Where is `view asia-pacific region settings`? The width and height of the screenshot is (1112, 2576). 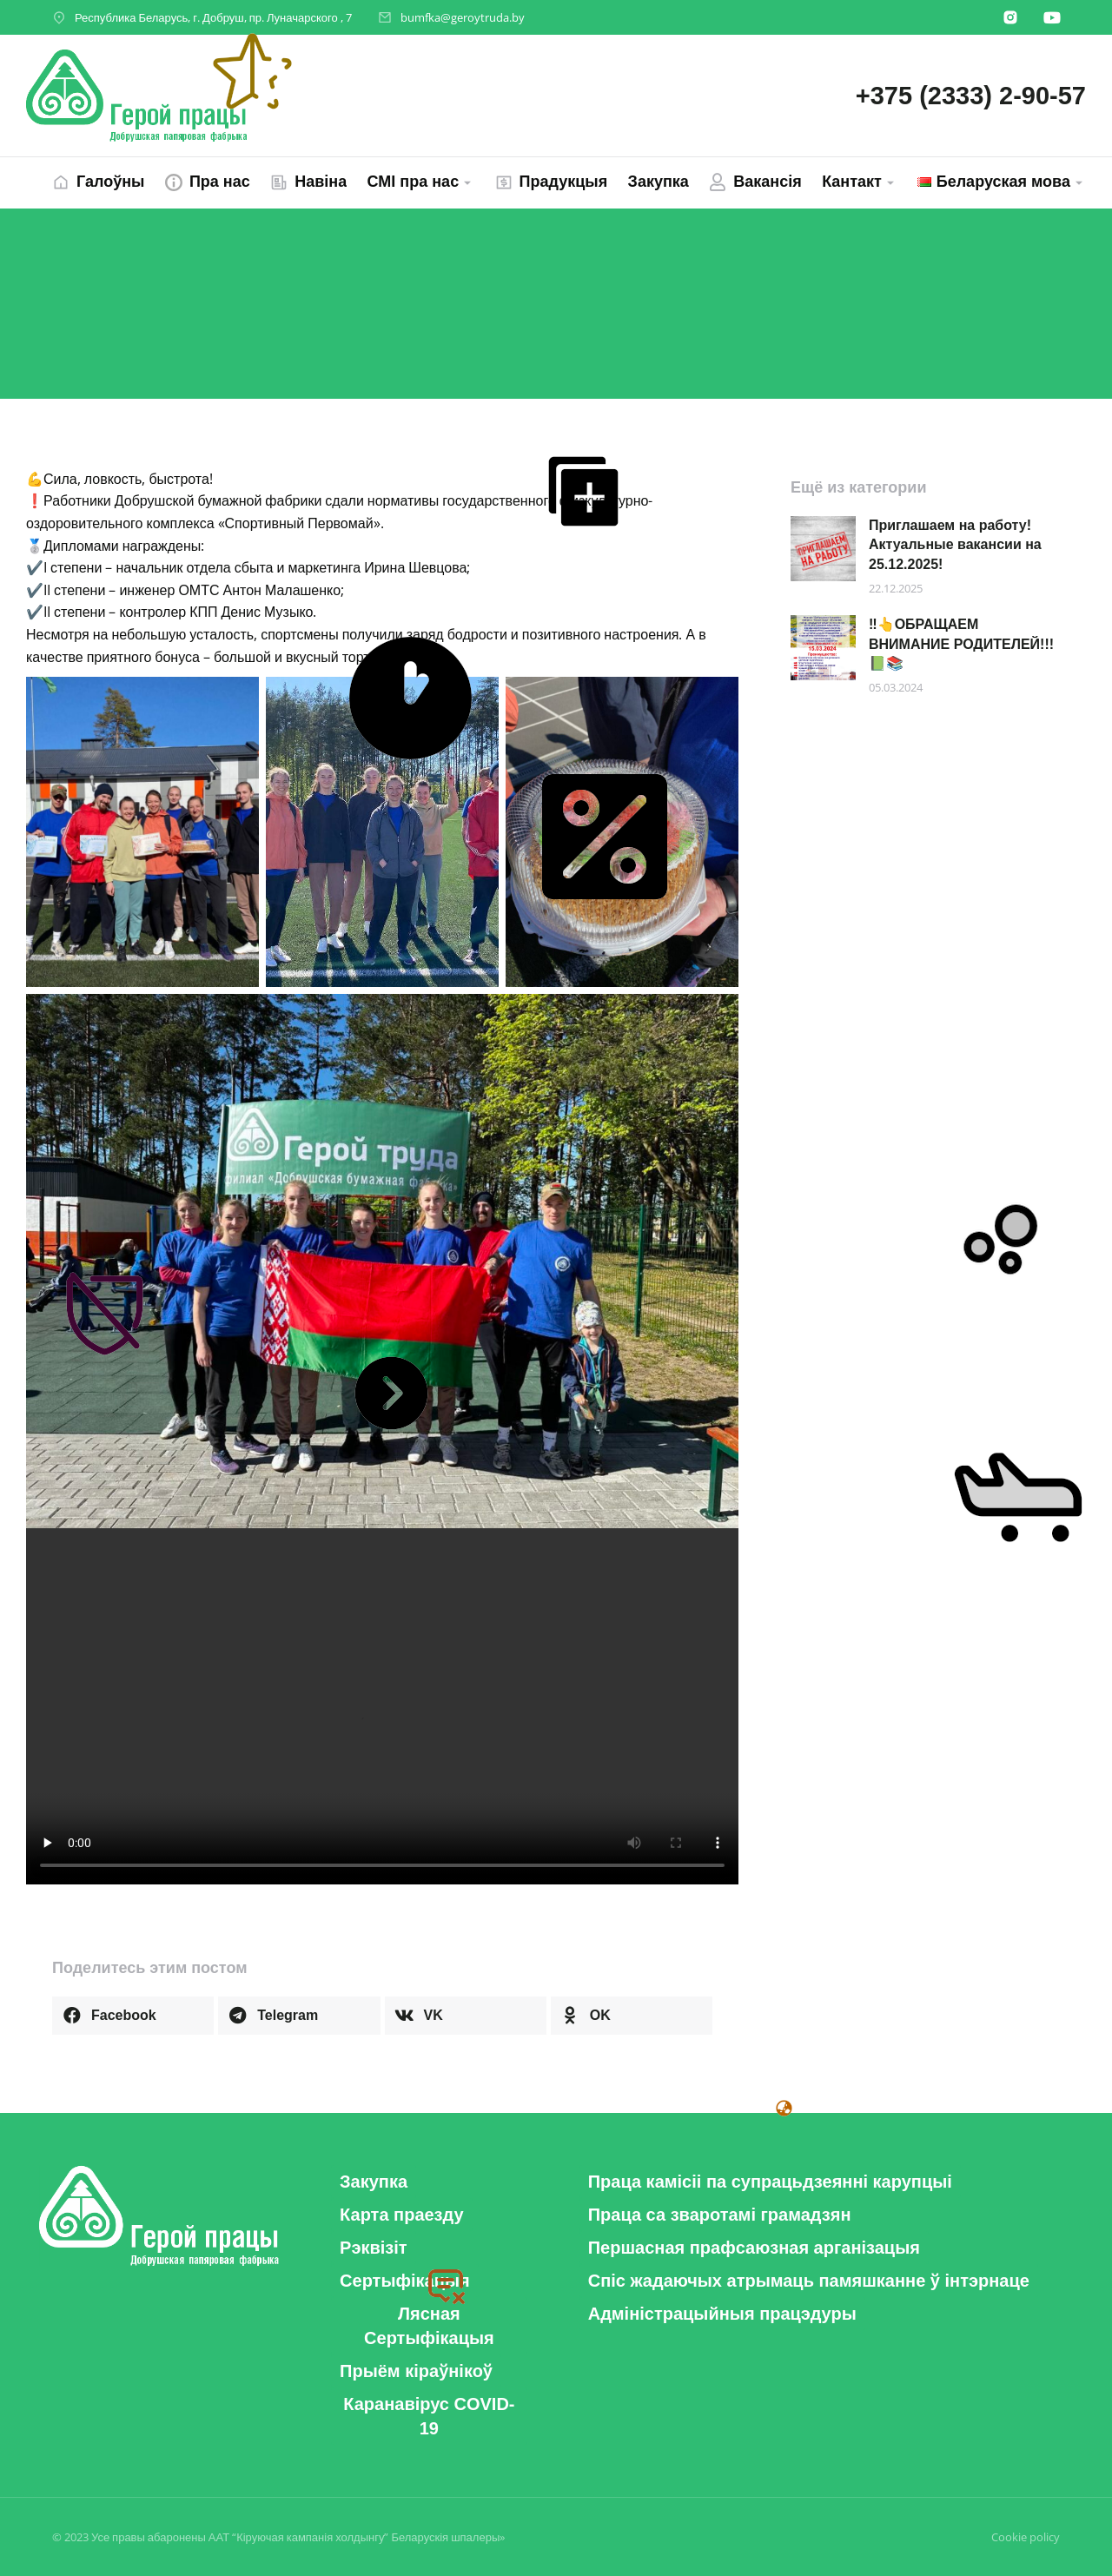
view asia-pacific region settings is located at coordinates (784, 2108).